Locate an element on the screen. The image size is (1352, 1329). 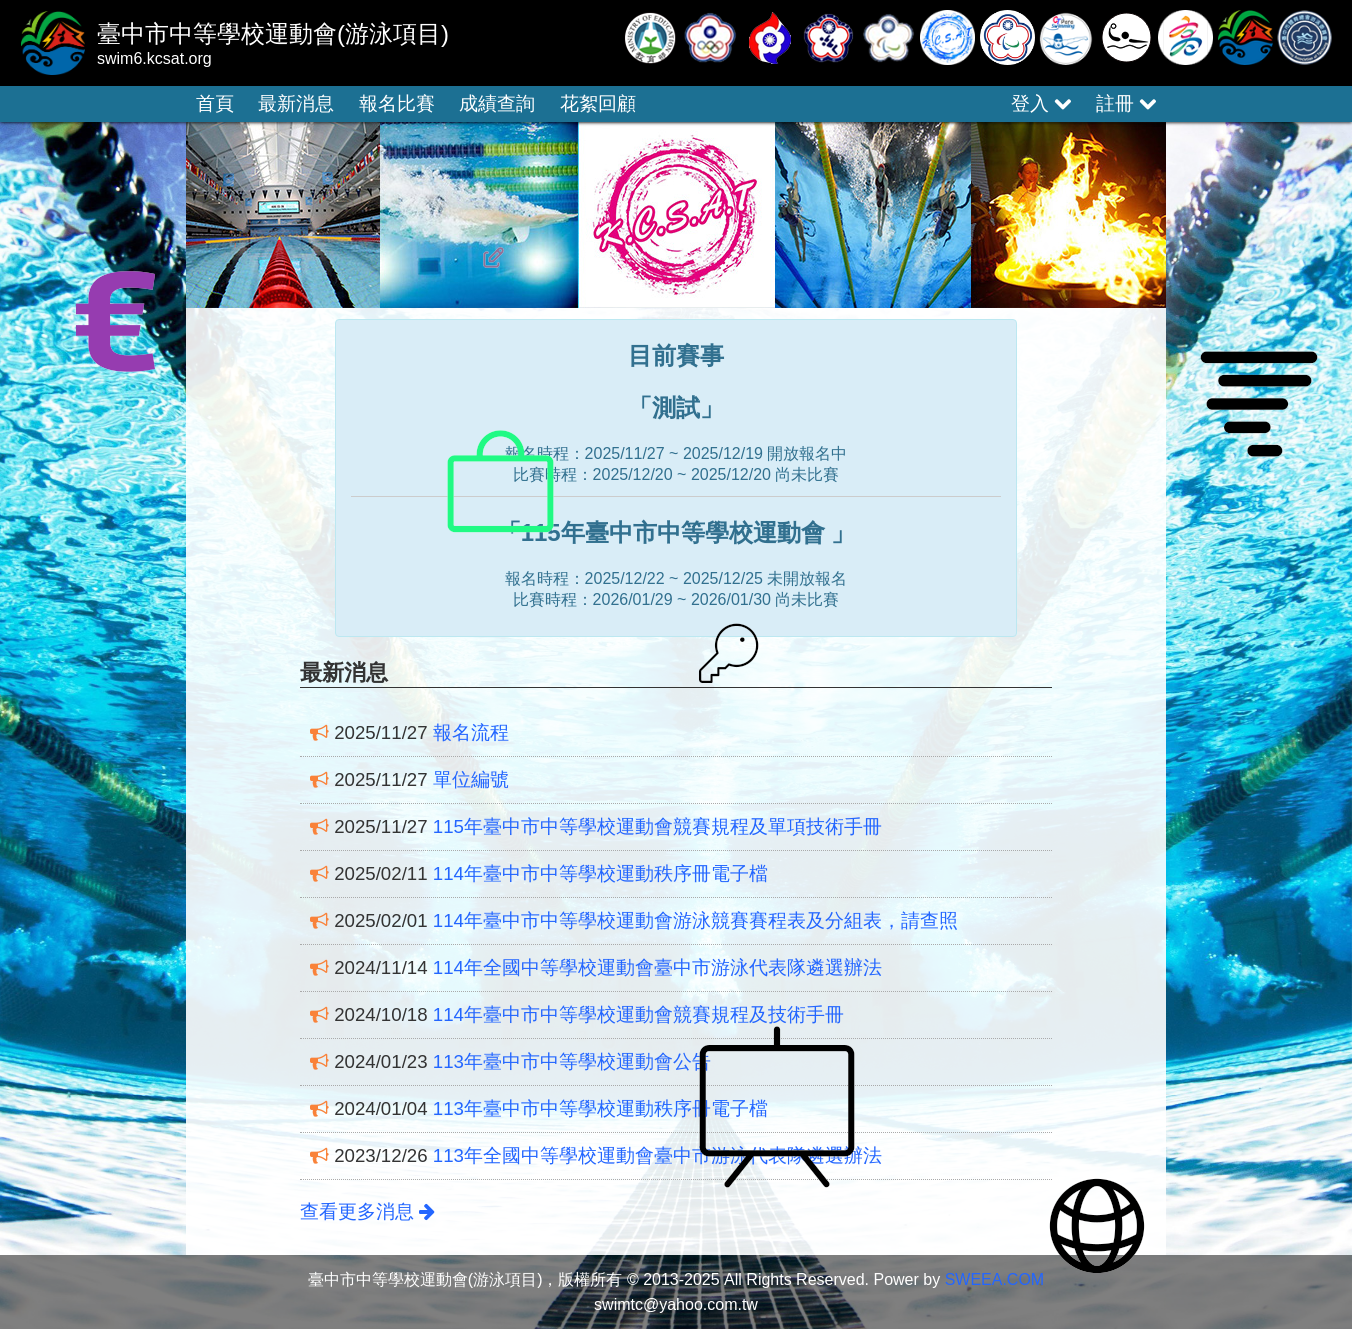
switch to global or international settings is located at coordinates (1097, 1226).